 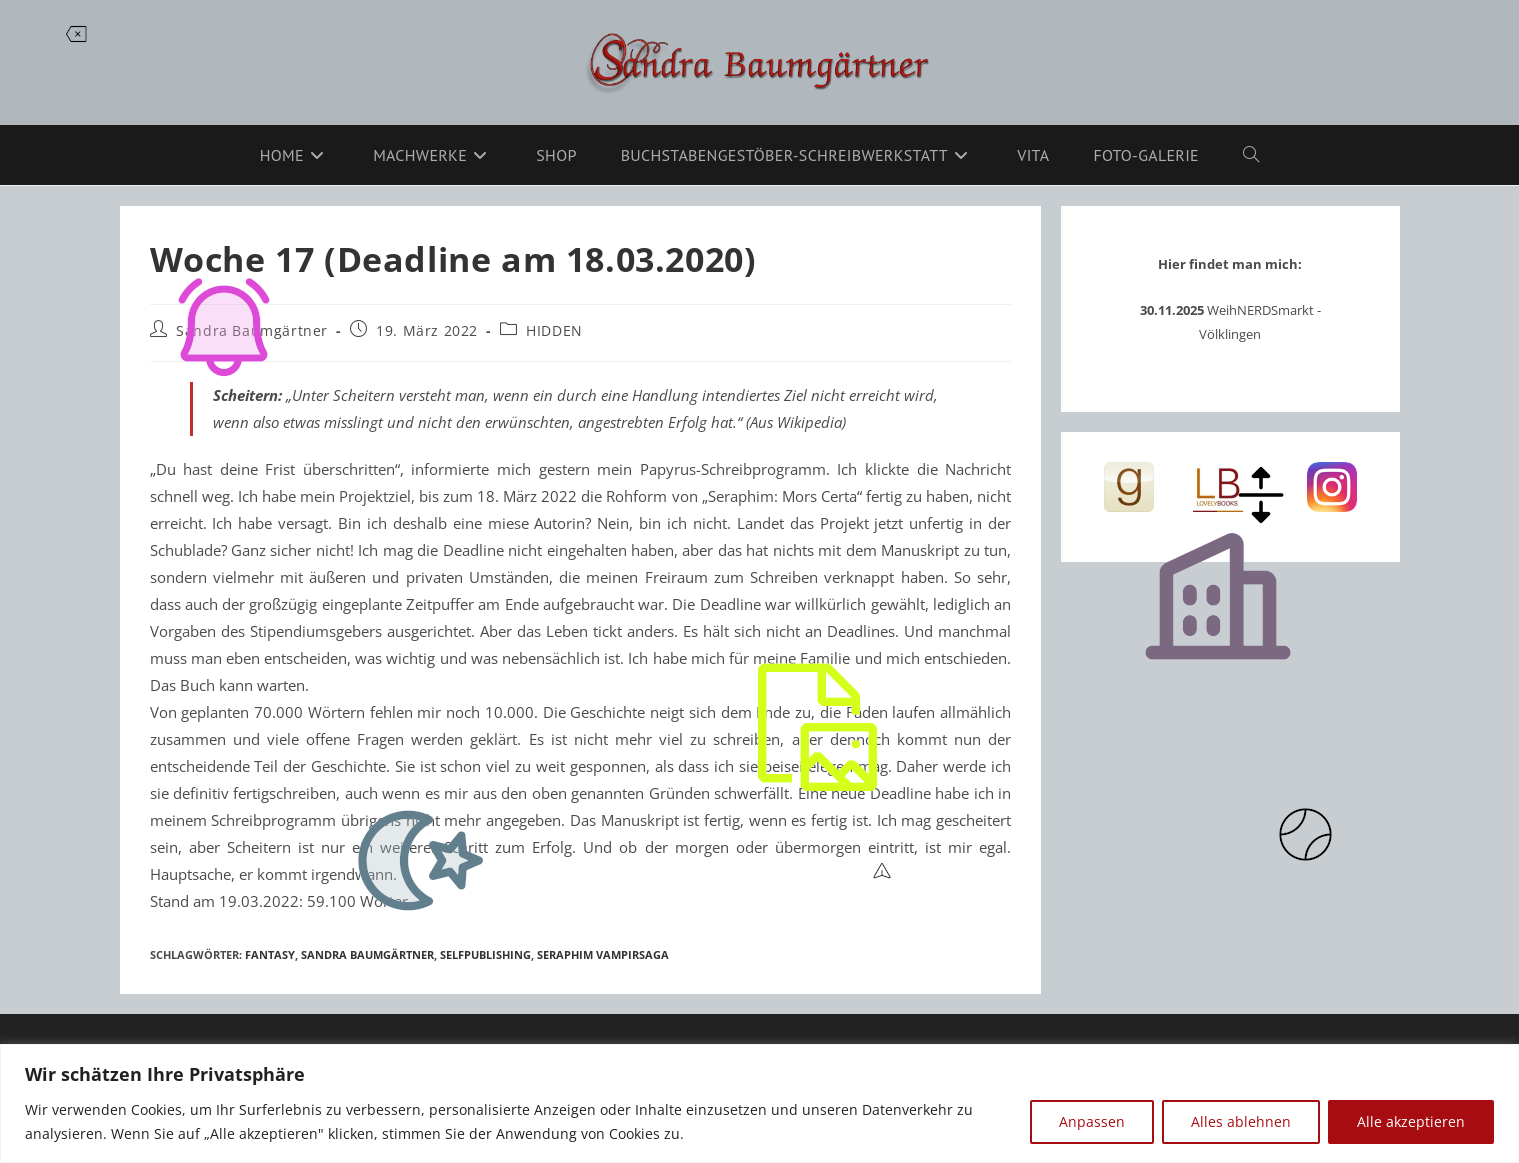 I want to click on delete the last character entered, so click(x=77, y=34).